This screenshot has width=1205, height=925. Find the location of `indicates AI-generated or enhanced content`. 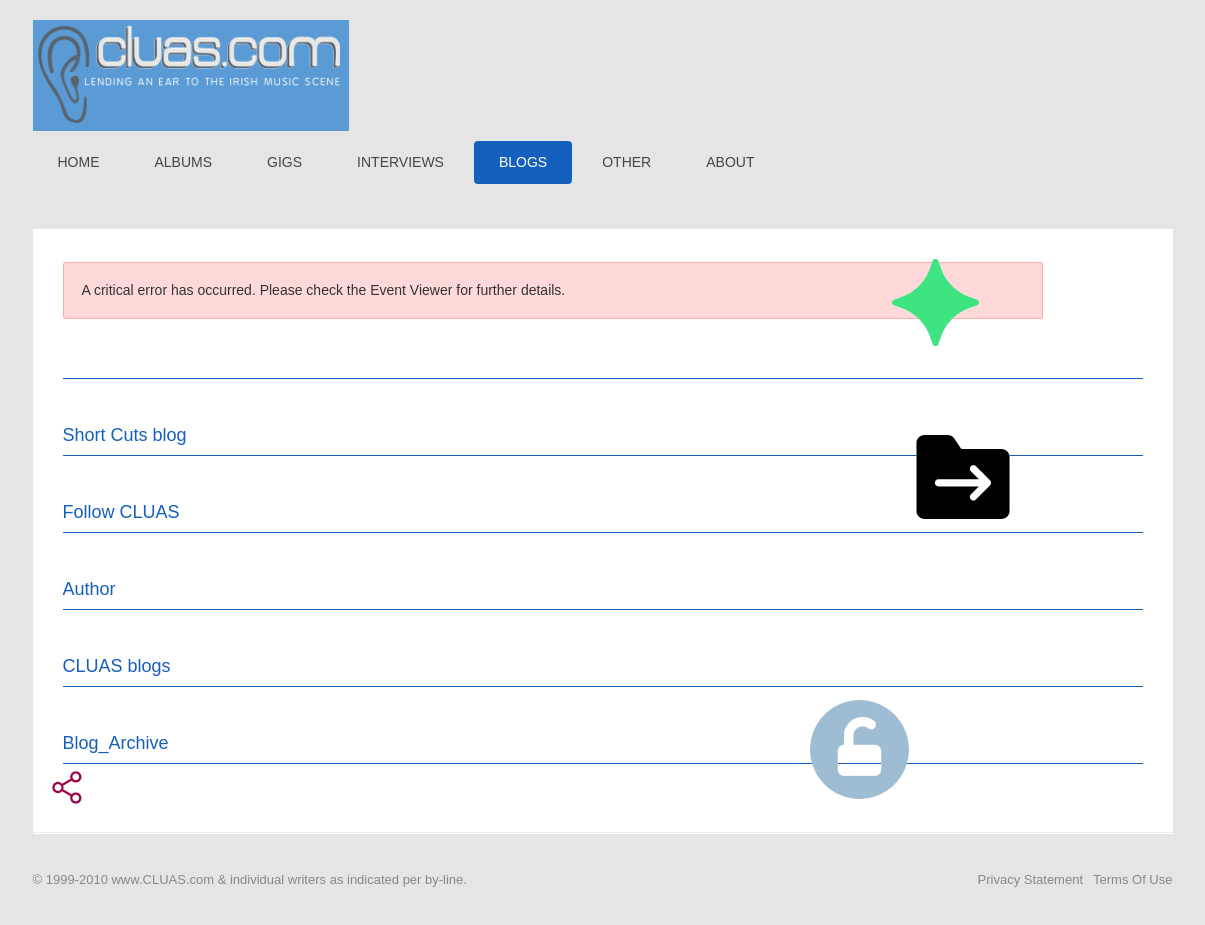

indicates AI-generated or enhanced content is located at coordinates (935, 302).